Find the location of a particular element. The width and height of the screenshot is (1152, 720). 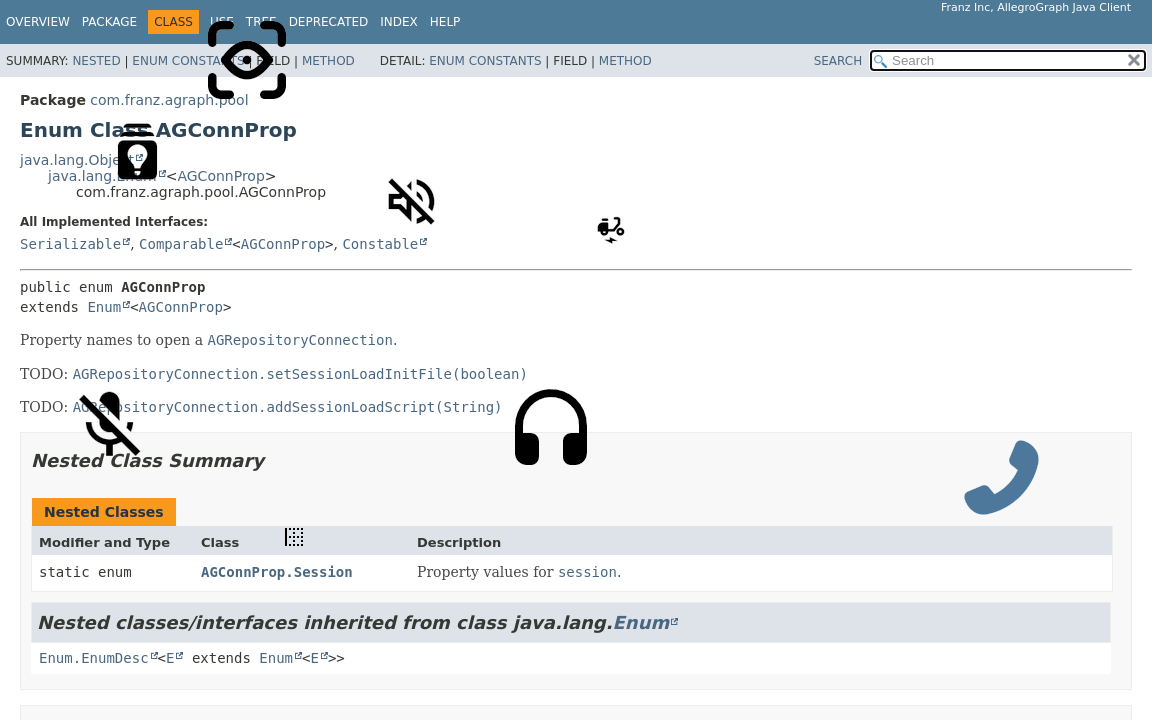

select electric moped as transportation mode is located at coordinates (611, 229).